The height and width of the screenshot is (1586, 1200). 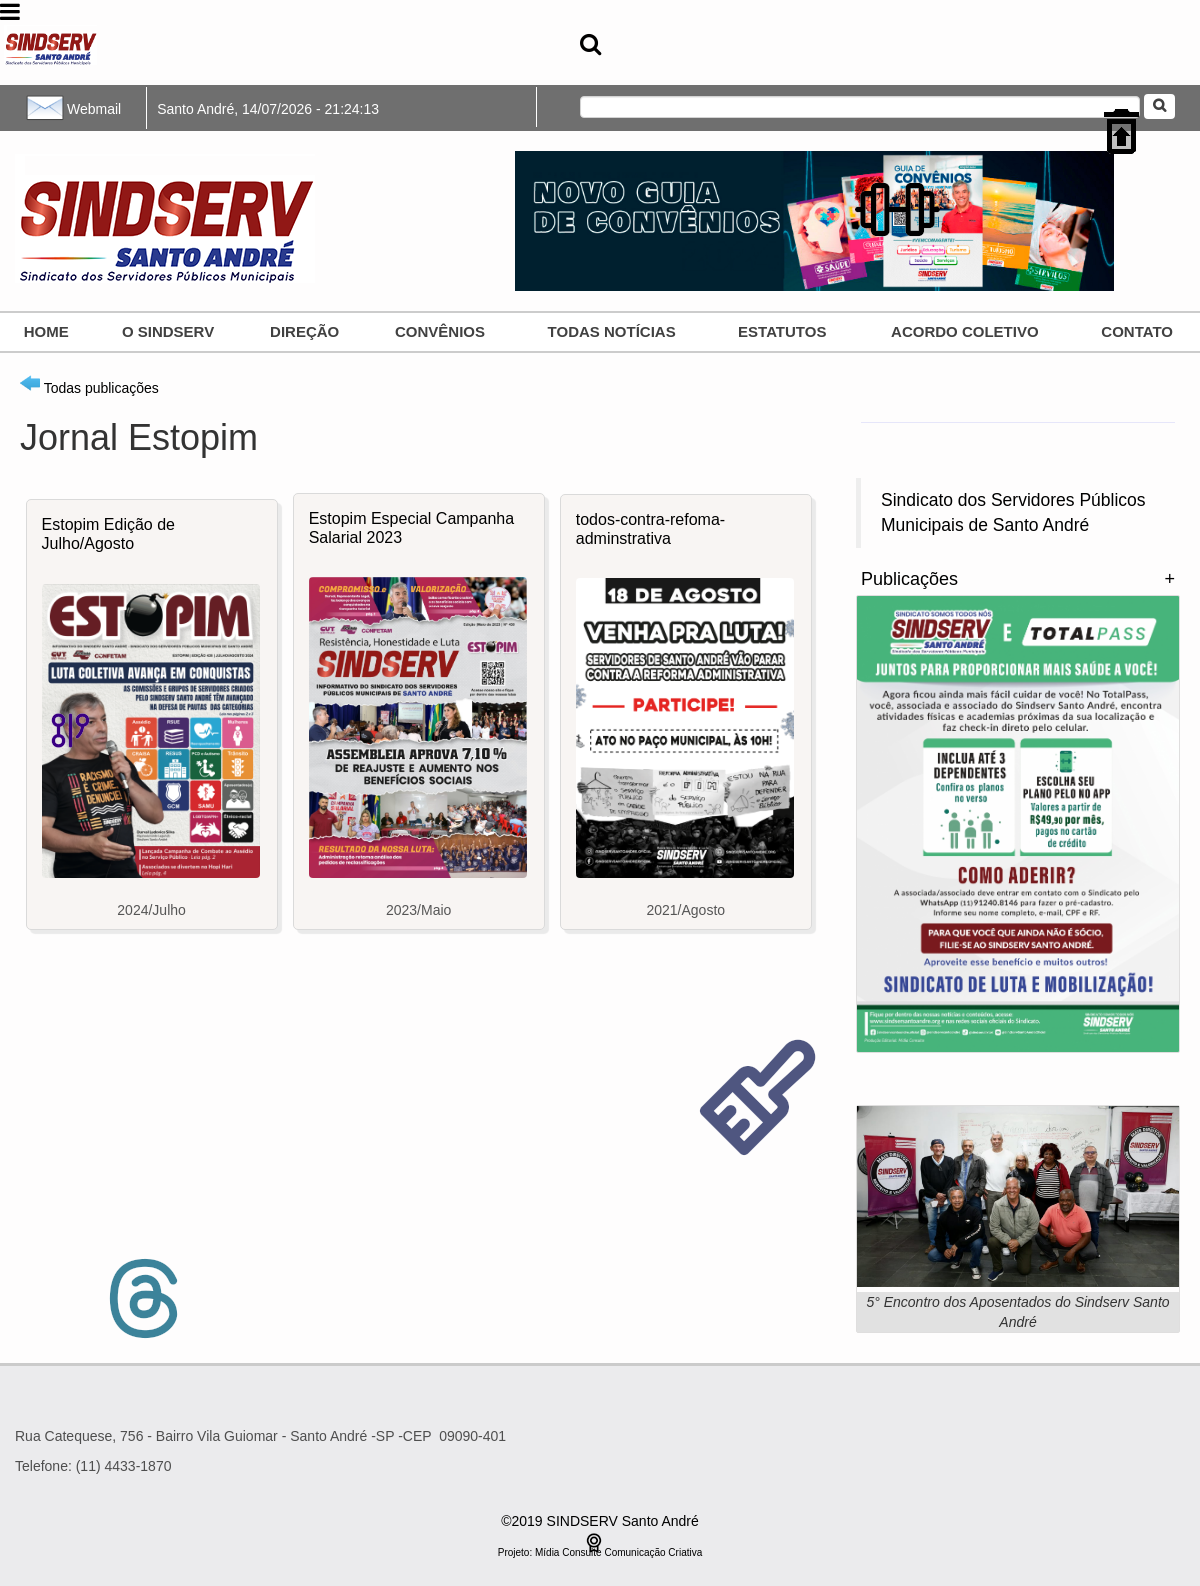 What do you see at coordinates (897, 209) in the screenshot?
I see `access workout or fitness features` at bounding box center [897, 209].